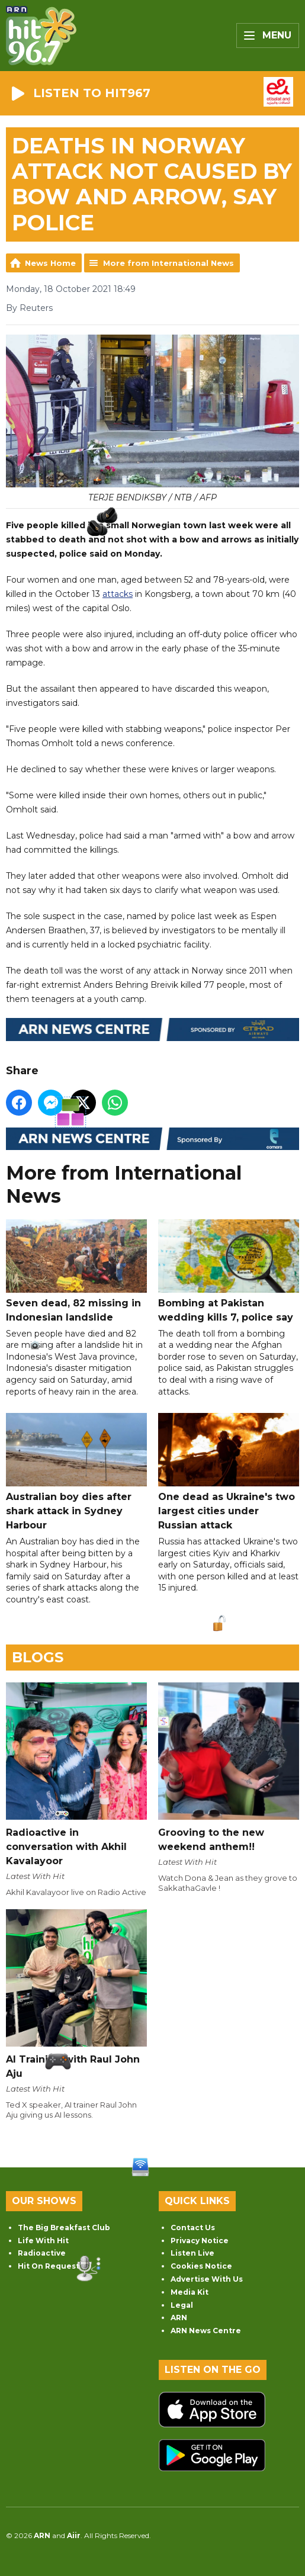 The height and width of the screenshot is (2576, 305). What do you see at coordinates (163, 1721) in the screenshot?
I see `an SVG image file` at bounding box center [163, 1721].